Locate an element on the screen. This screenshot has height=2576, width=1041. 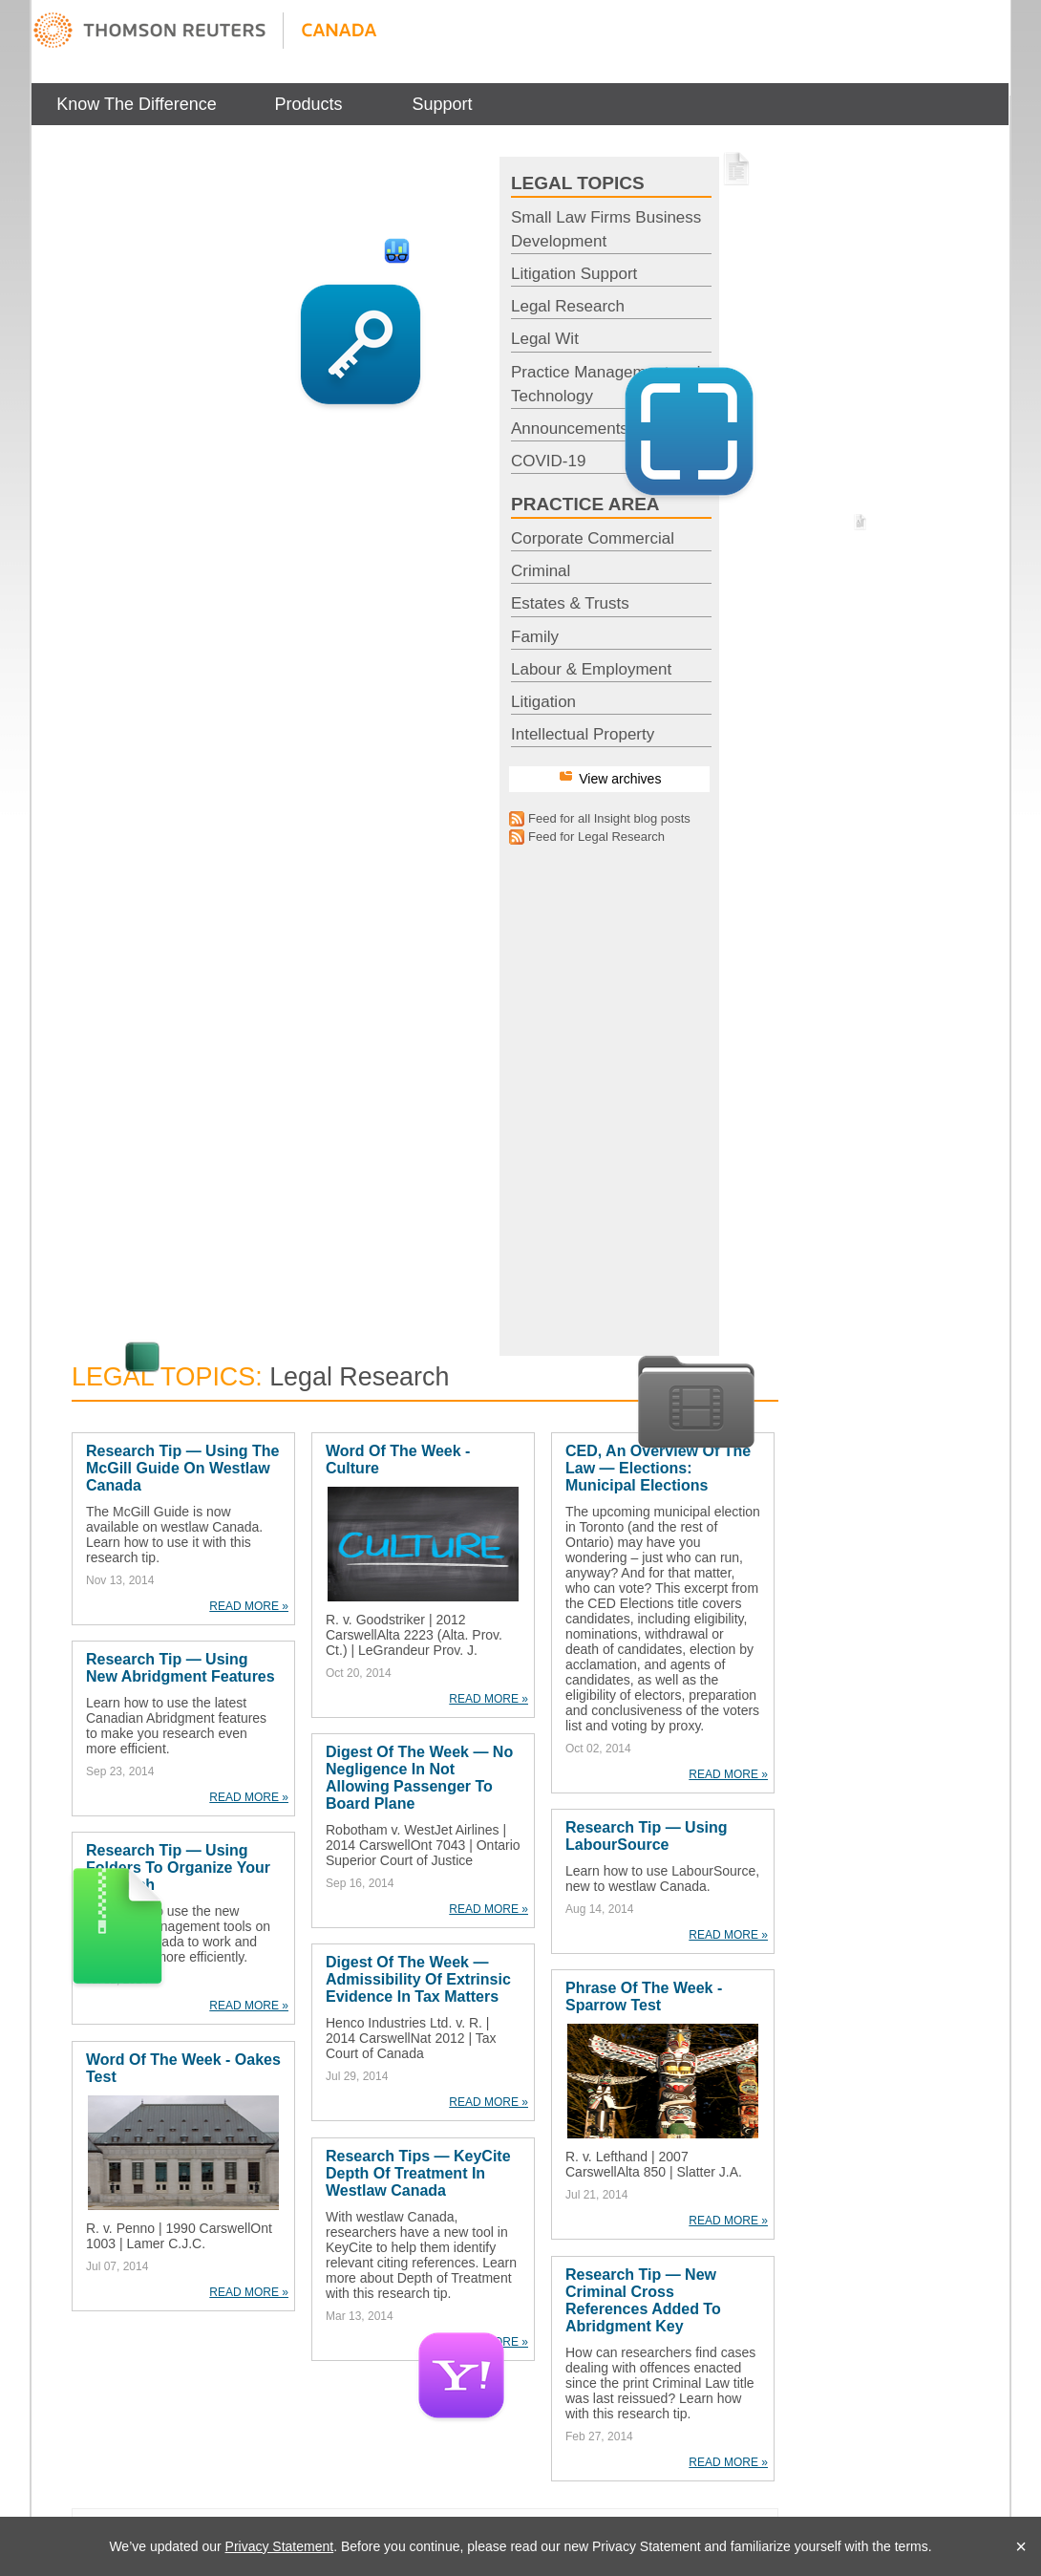
open geekbench to benchmark device performance is located at coordinates (396, 250).